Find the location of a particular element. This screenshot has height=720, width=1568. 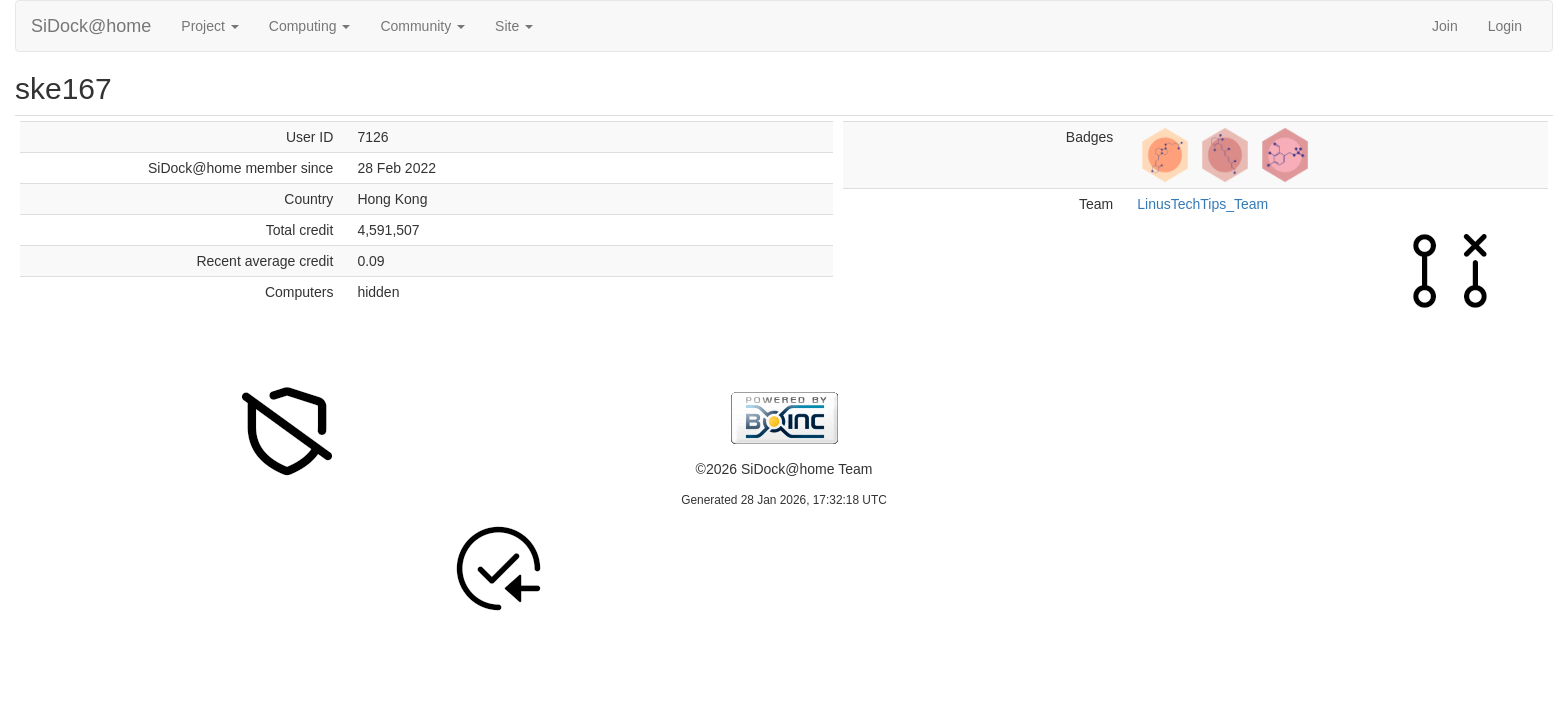

security or protection is disabled is located at coordinates (287, 432).